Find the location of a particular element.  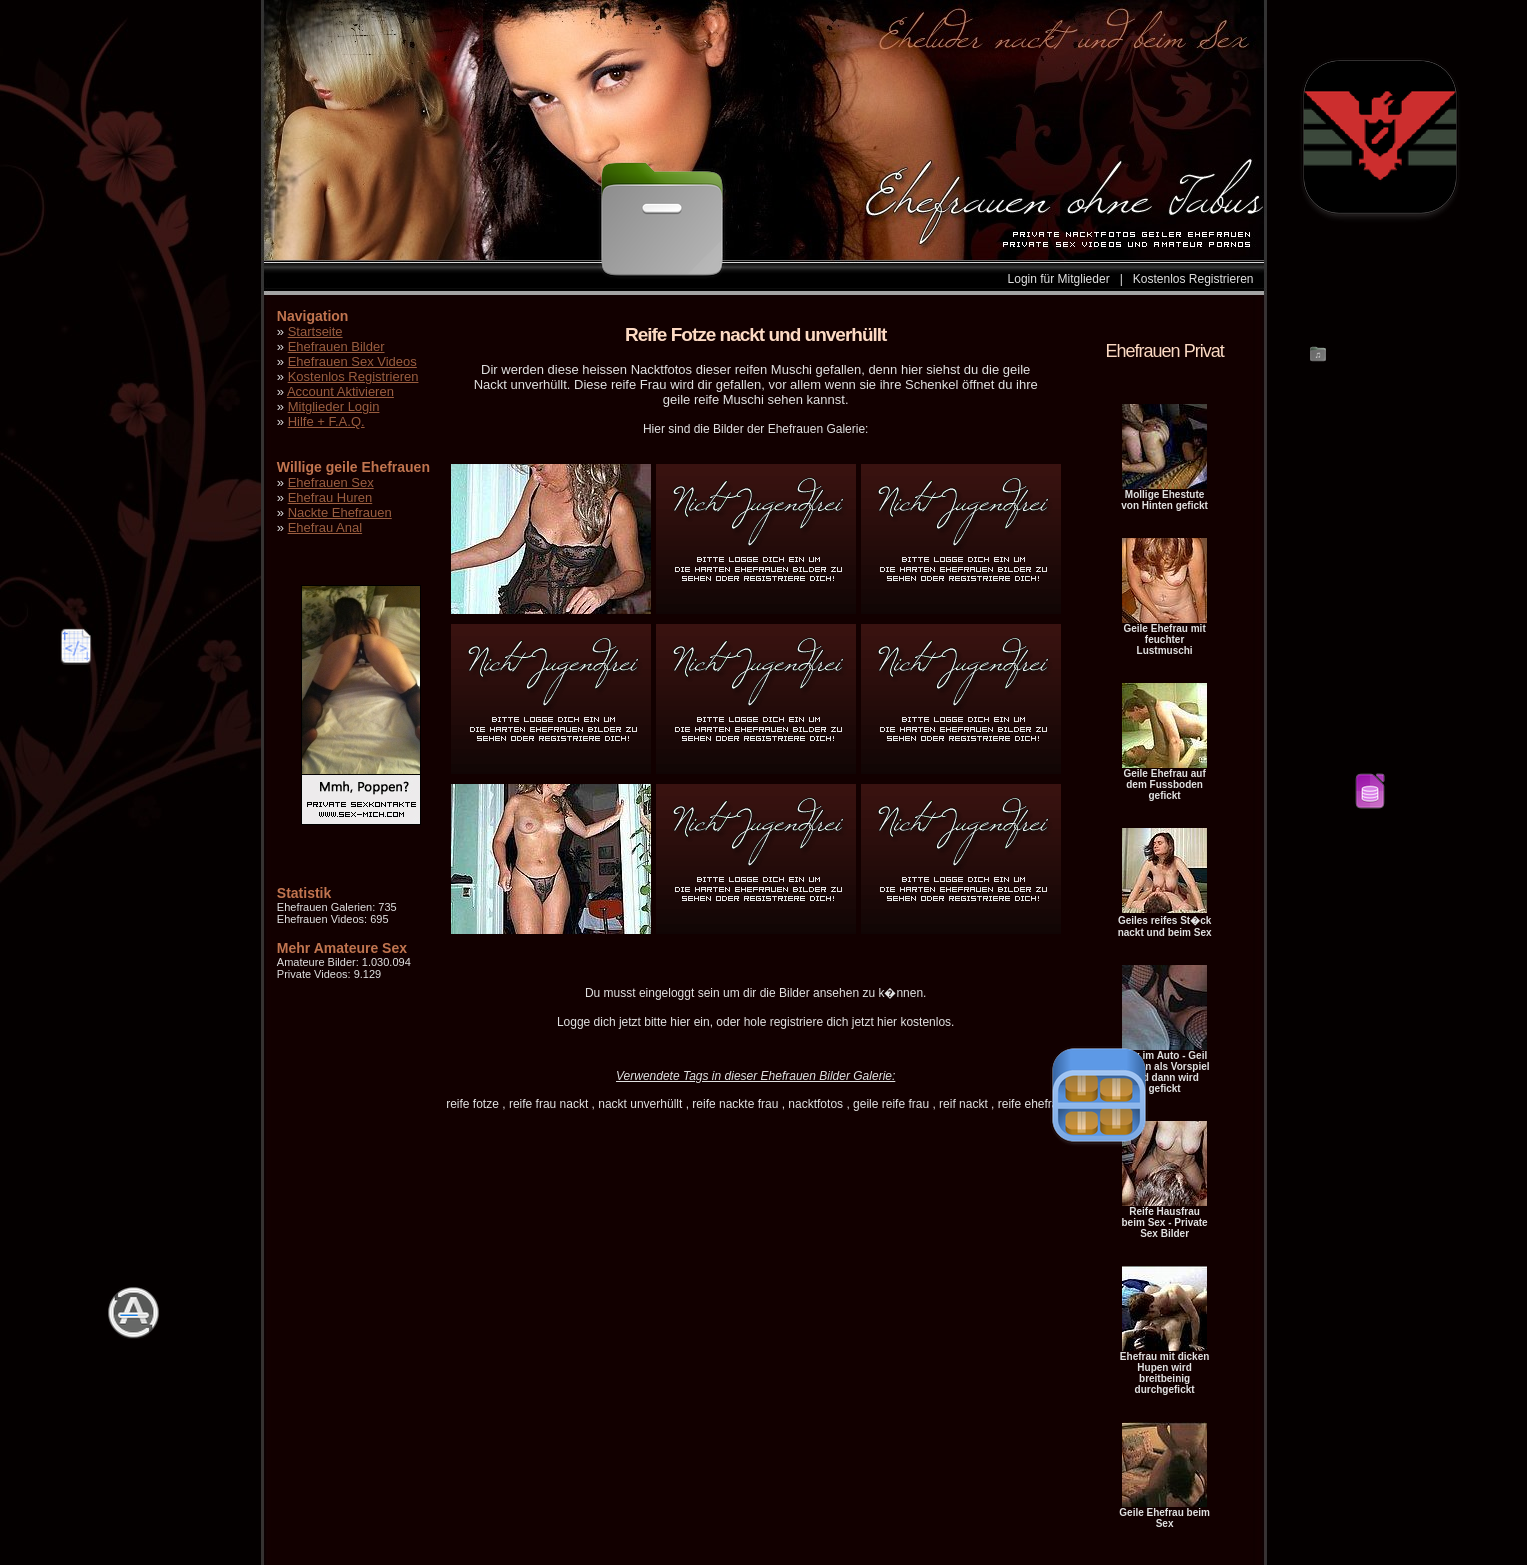

open warehouse flatpak manager is located at coordinates (1099, 1095).